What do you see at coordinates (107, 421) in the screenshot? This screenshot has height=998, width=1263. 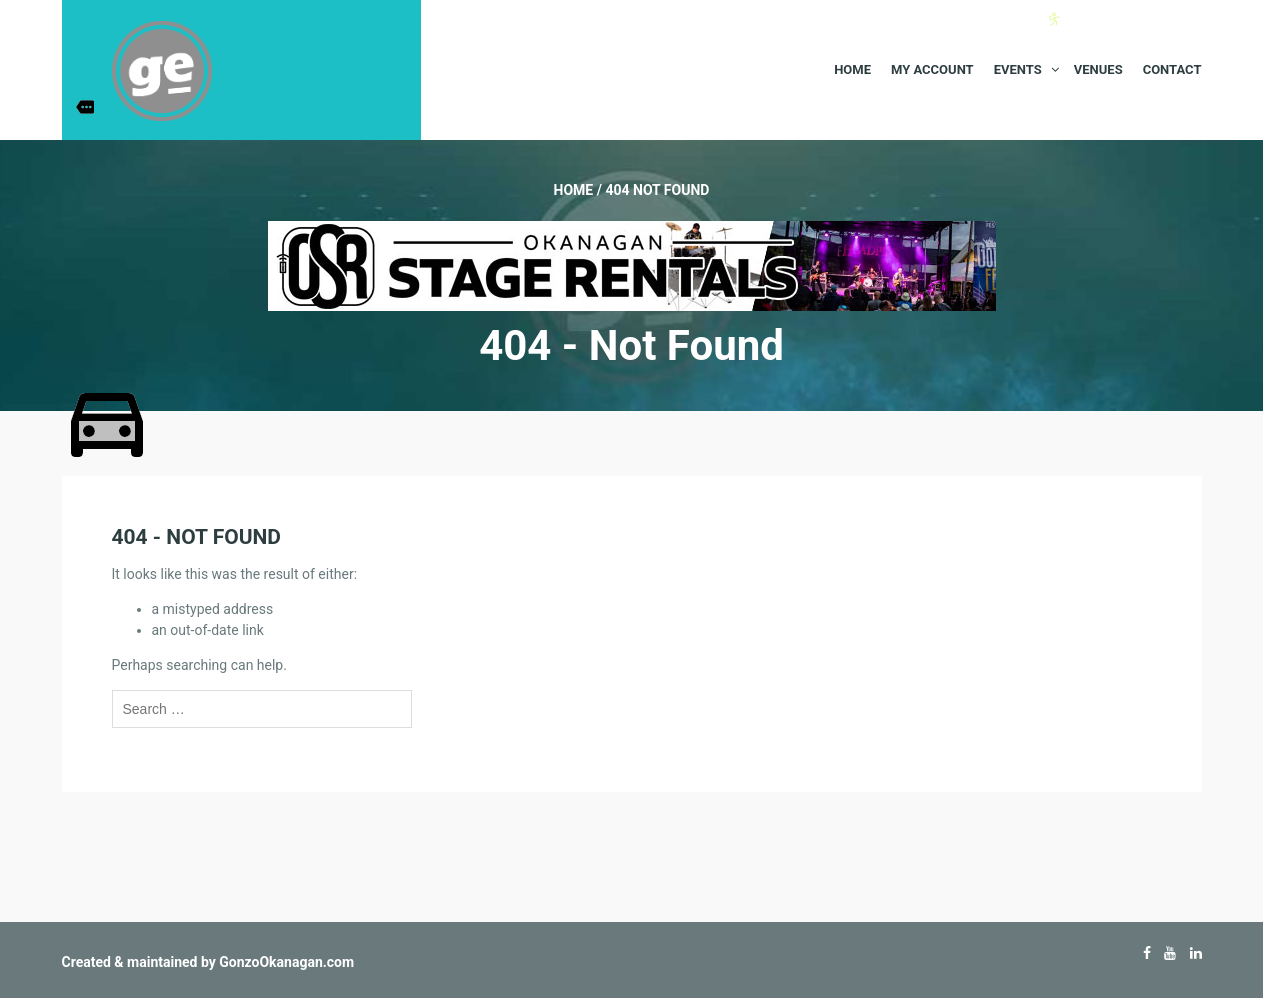 I see `get driving directions` at bounding box center [107, 421].